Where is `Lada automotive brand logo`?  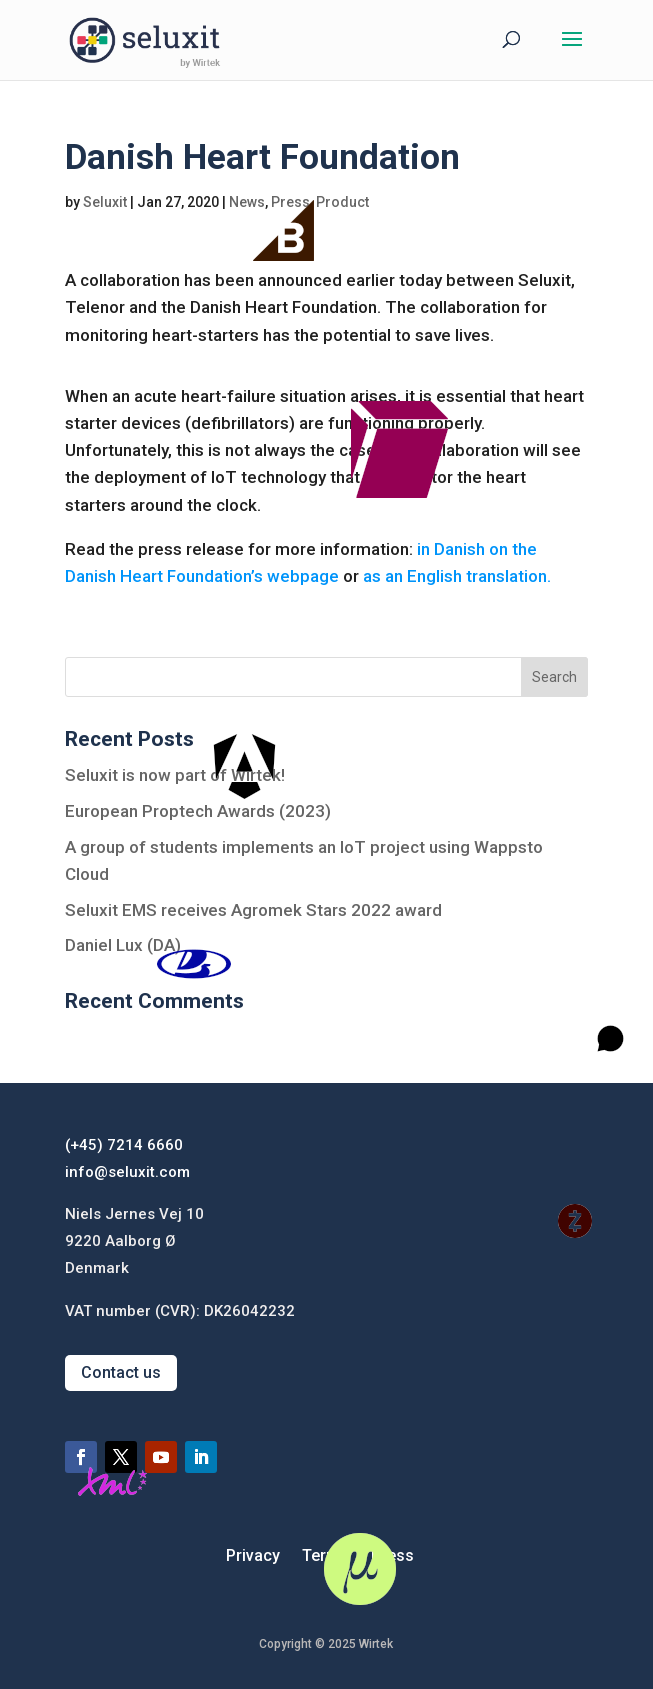 Lada automotive brand logo is located at coordinates (194, 964).